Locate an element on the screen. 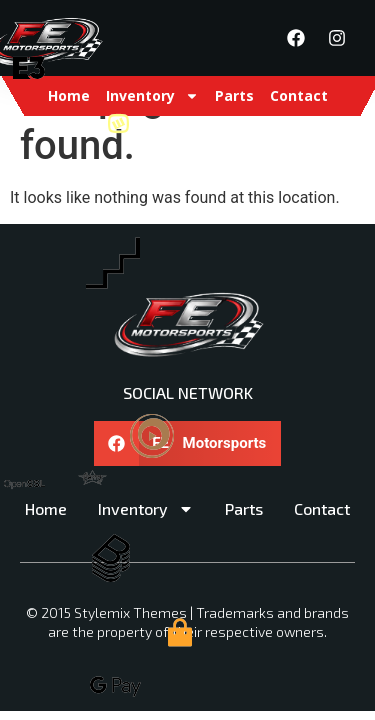  open mpv media player is located at coordinates (152, 436).